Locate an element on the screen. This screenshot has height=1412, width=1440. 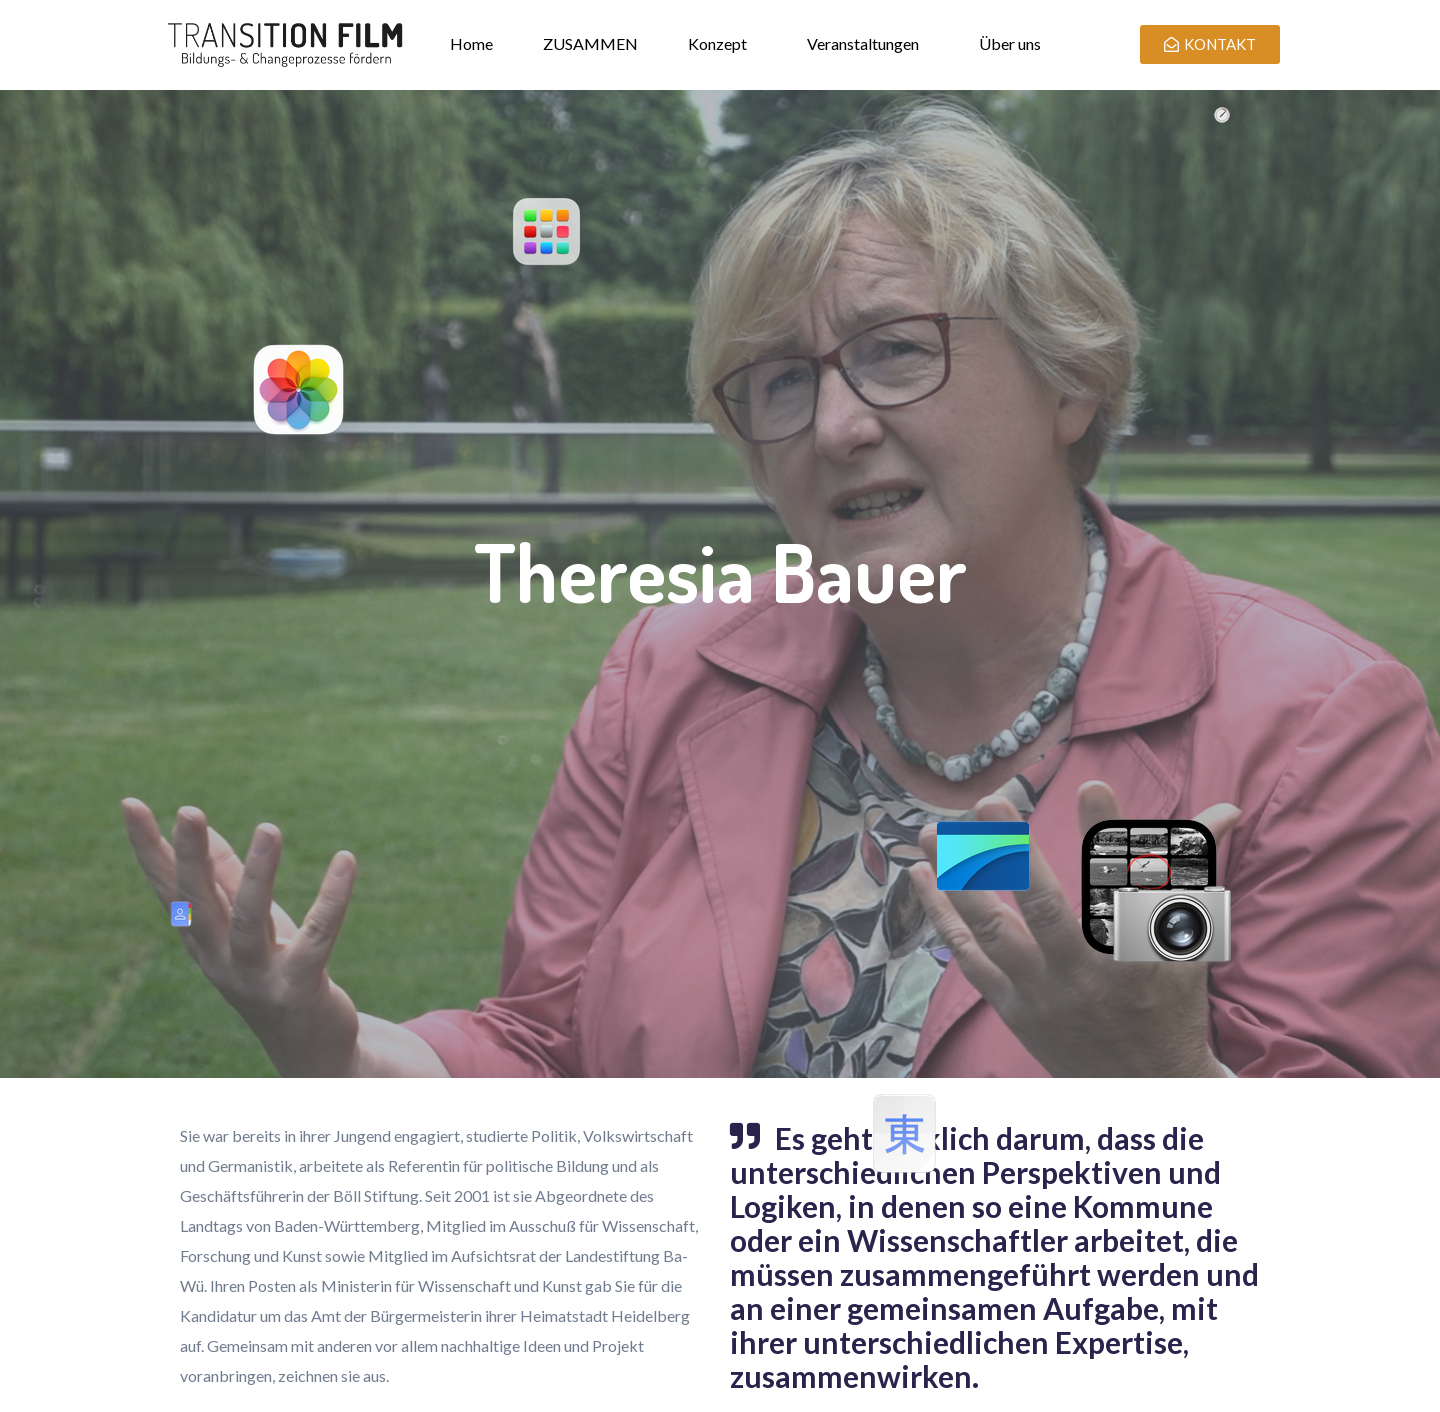
open the Photos app is located at coordinates (298, 389).